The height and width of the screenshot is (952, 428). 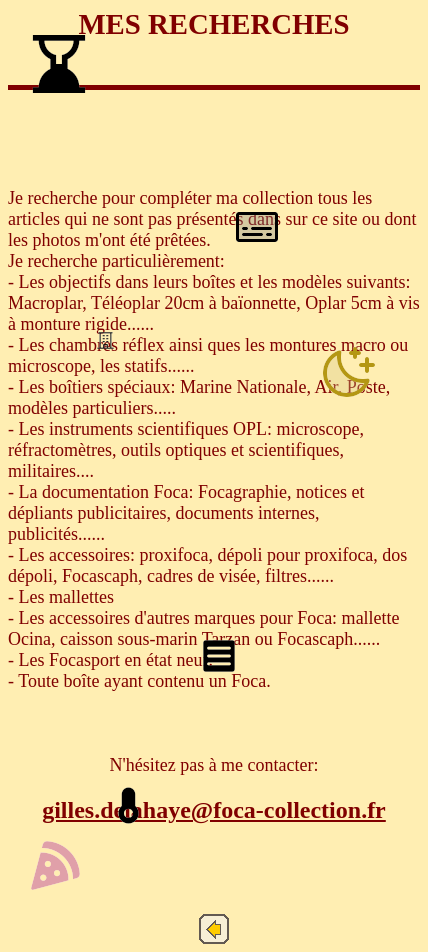 I want to click on toggle dark mode or night theme, so click(x=347, y=373).